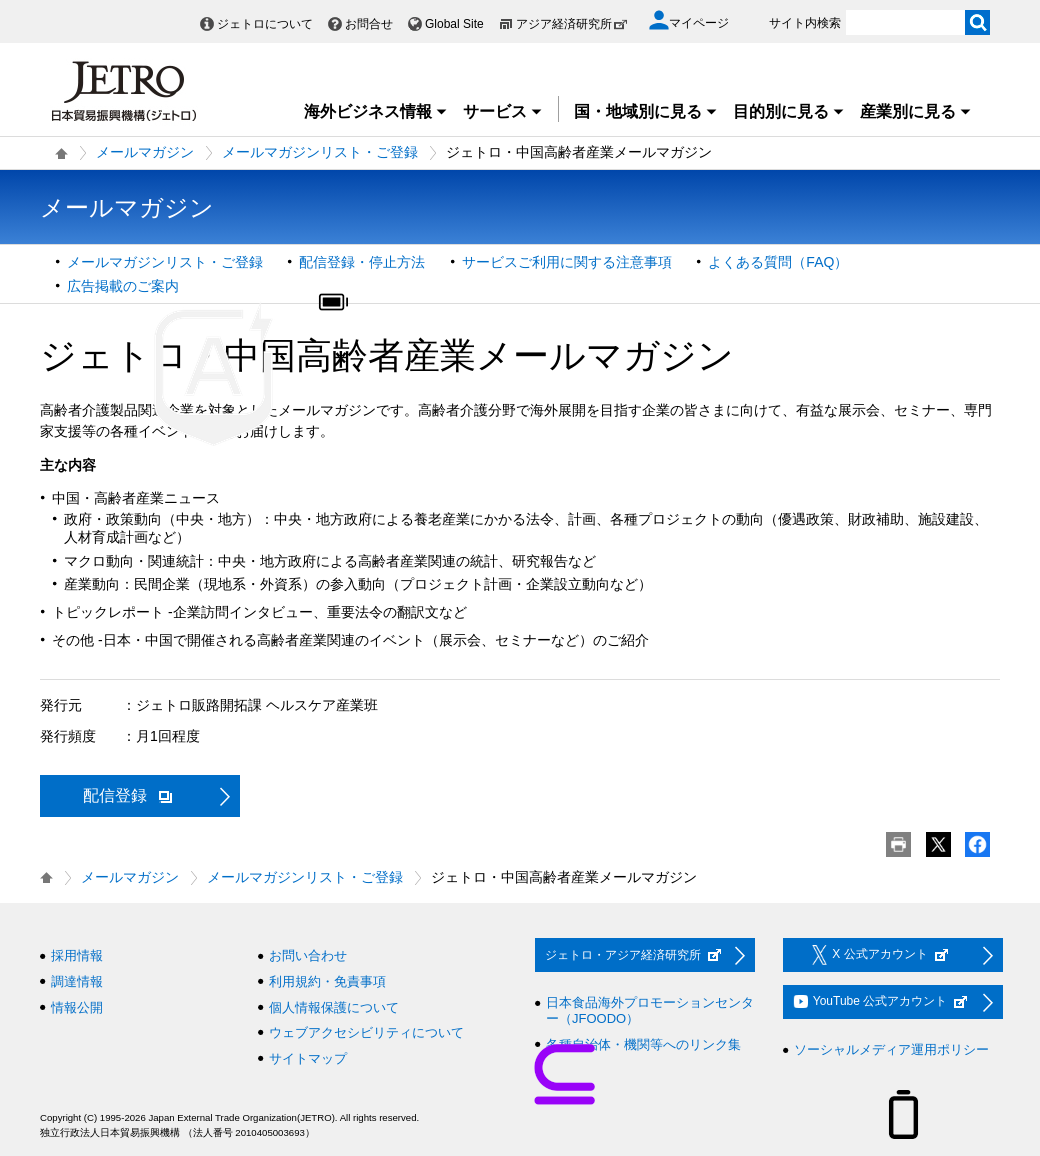  I want to click on keyboard battery status indicator, so click(213, 373).